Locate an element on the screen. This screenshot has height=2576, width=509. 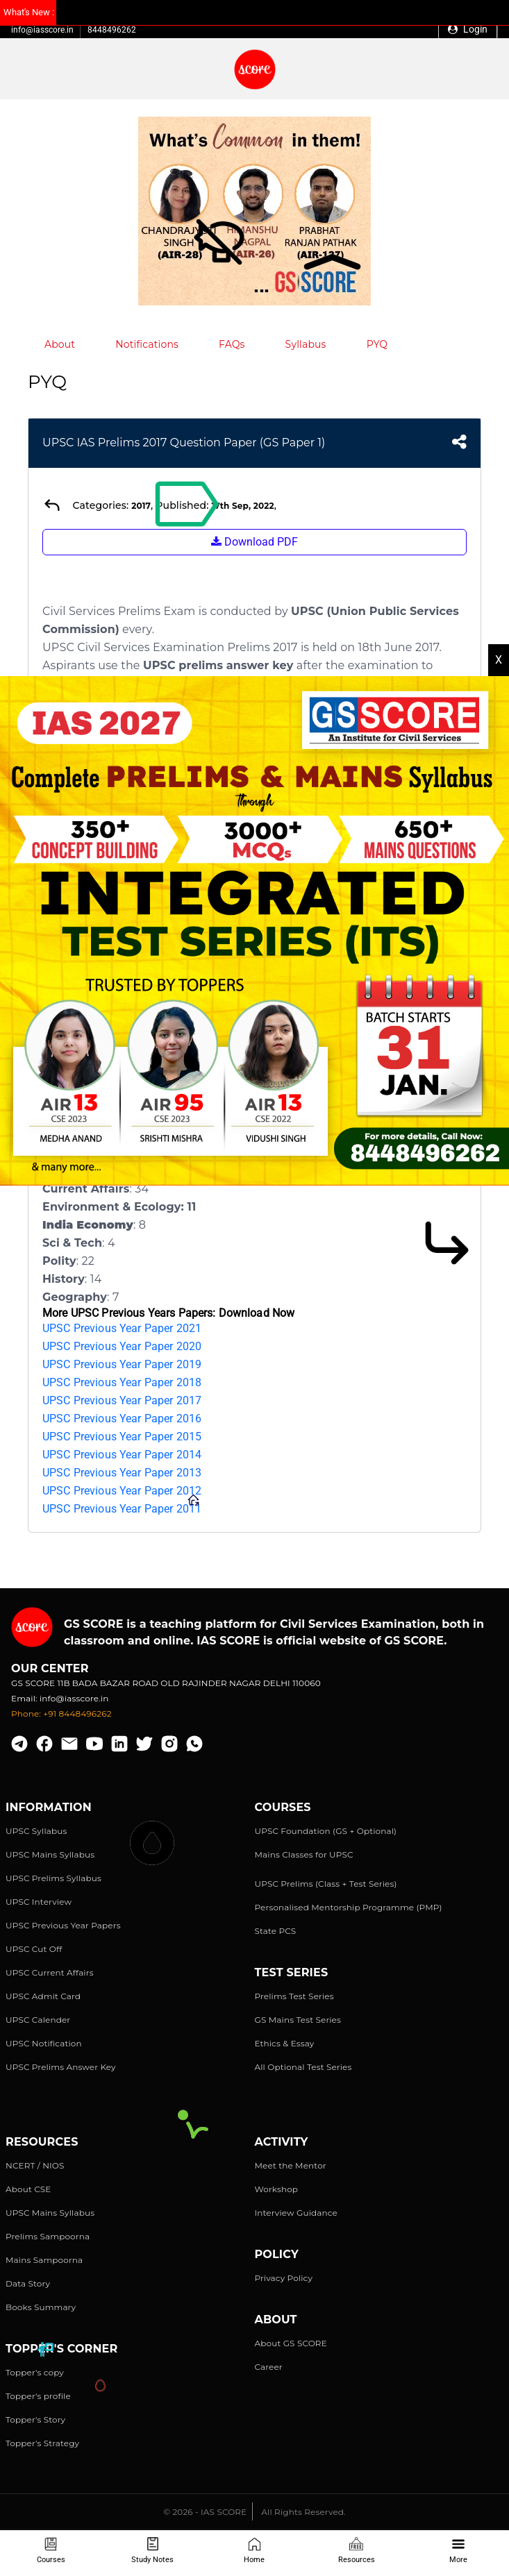
add a tag or label to an item is located at coordinates (185, 504).